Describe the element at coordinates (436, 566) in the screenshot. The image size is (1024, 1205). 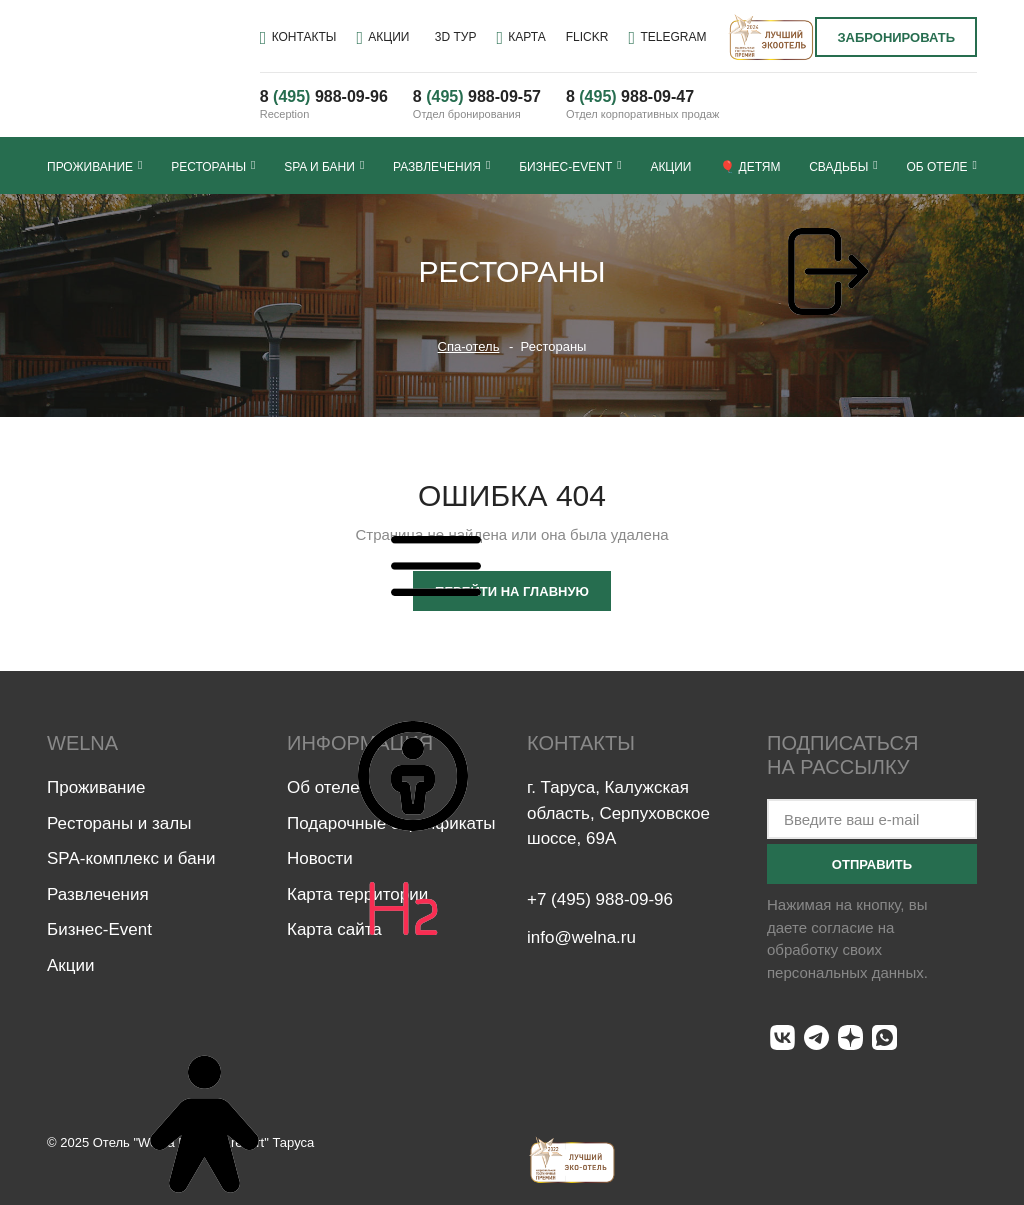
I see `open navigation menu` at that location.